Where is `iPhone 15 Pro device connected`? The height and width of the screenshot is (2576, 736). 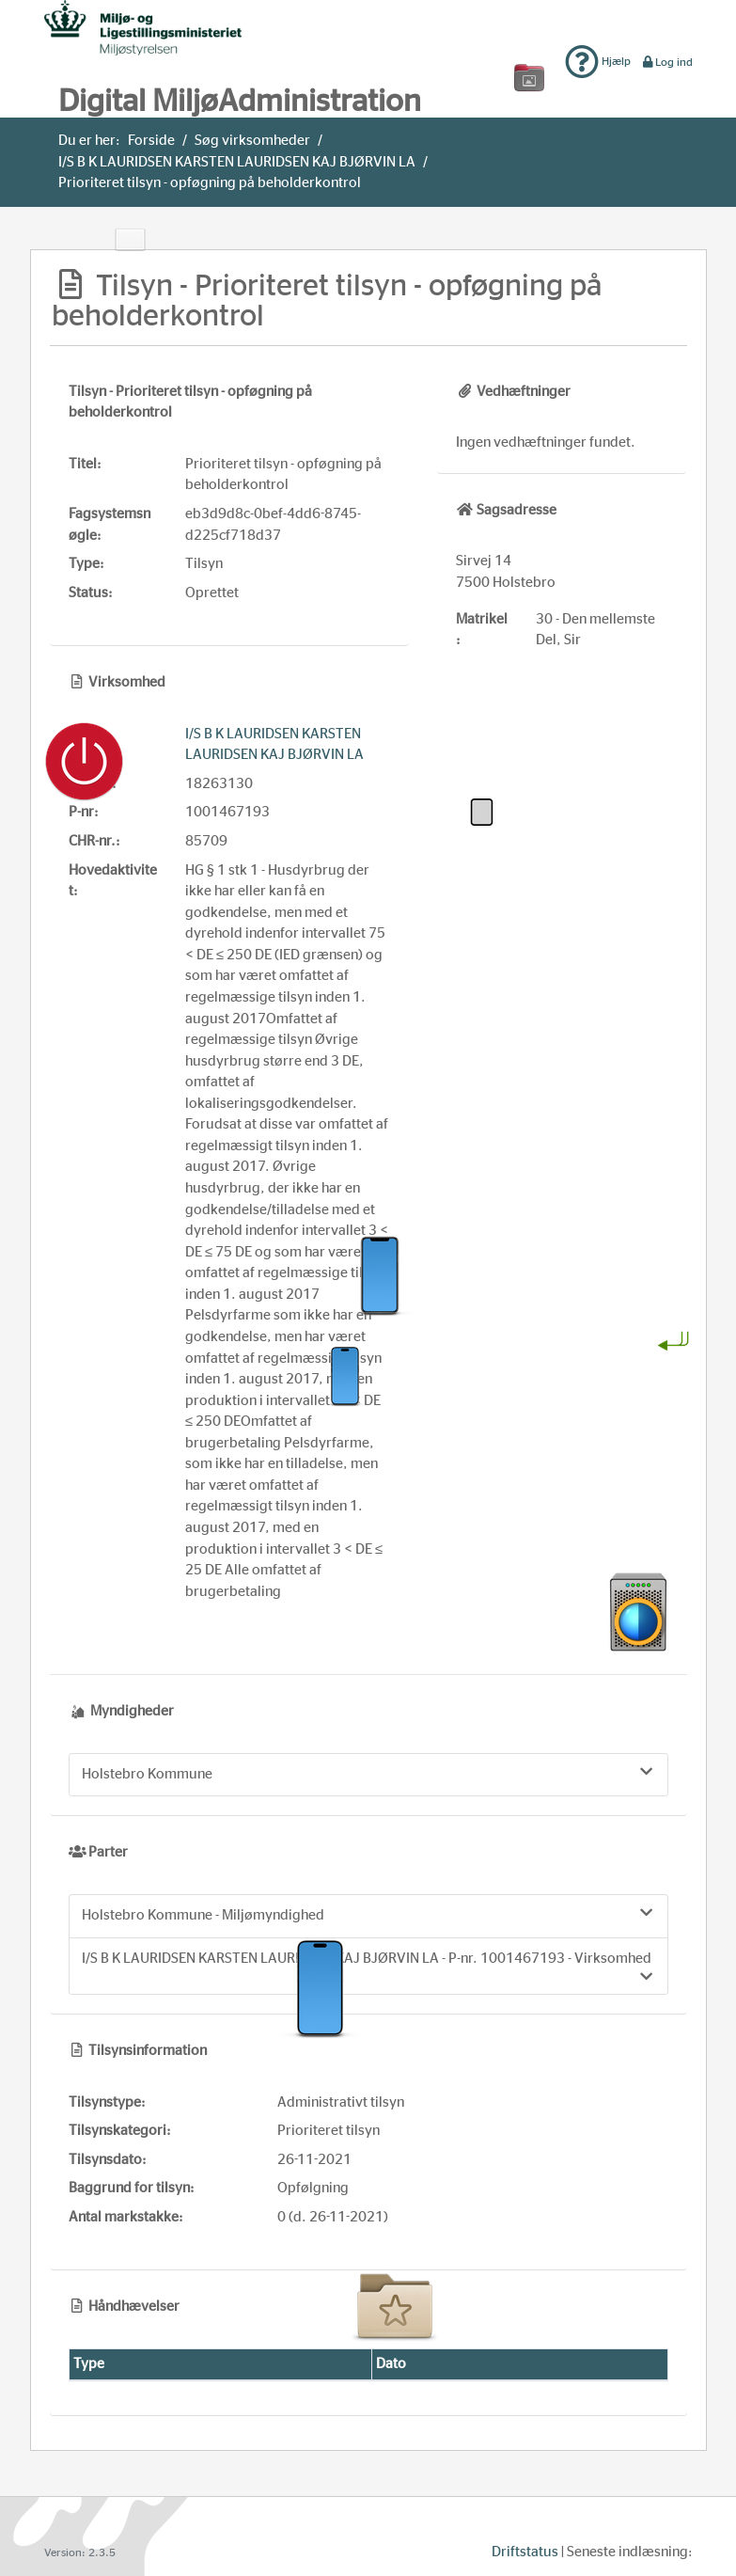 iPhone 15 Pro device connected is located at coordinates (345, 1377).